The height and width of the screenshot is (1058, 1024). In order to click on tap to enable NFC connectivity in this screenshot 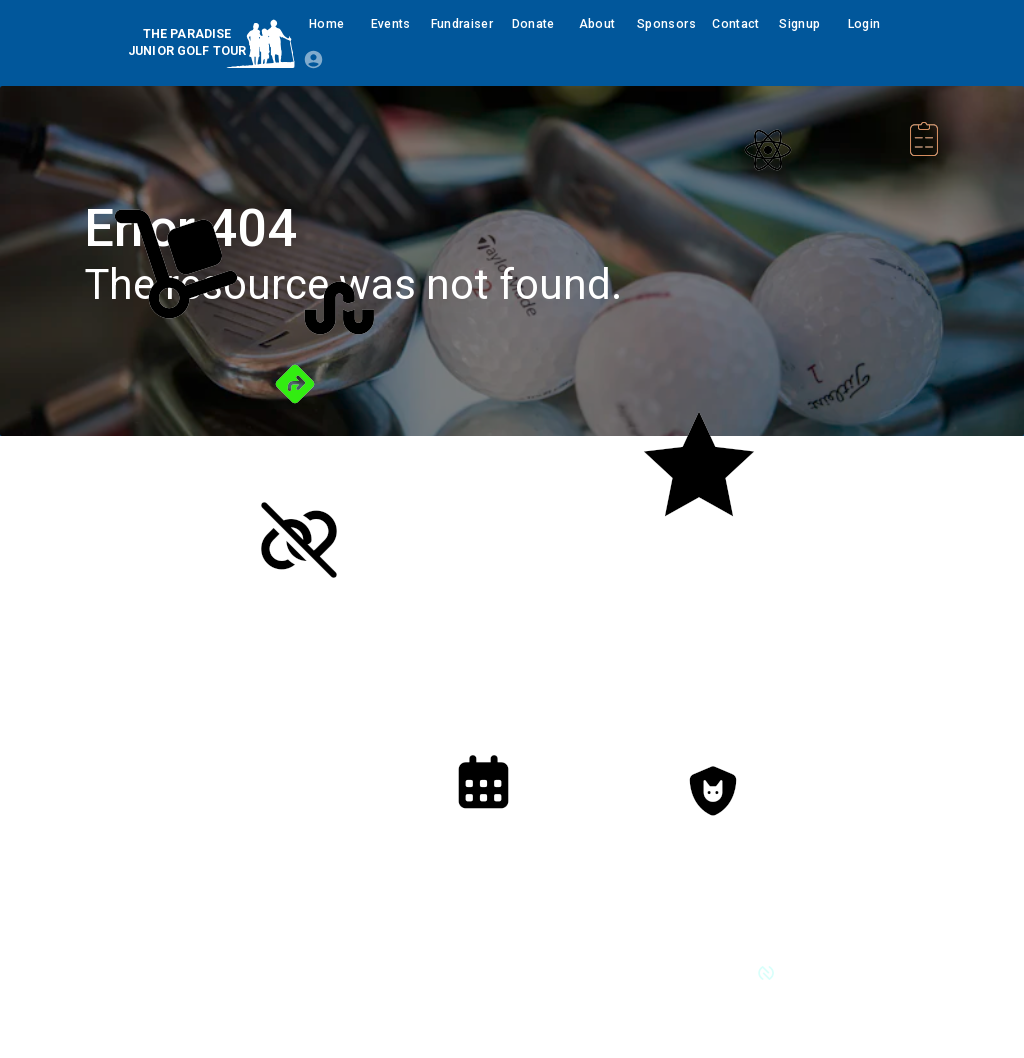, I will do `click(766, 973)`.